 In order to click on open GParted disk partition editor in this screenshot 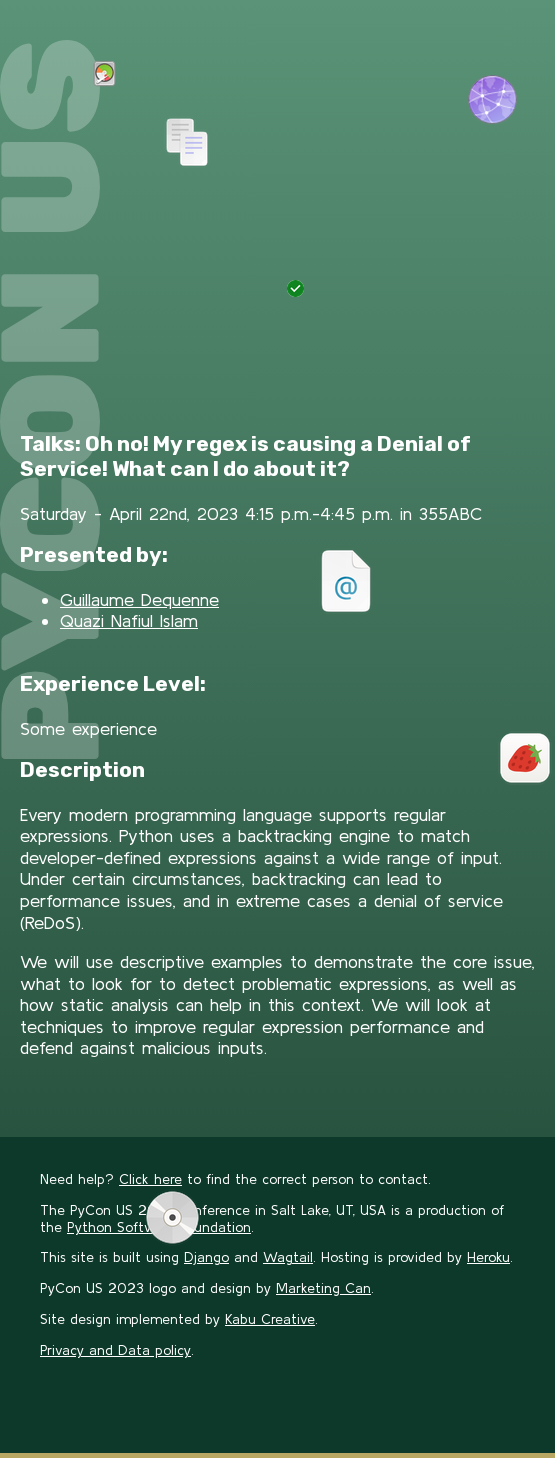, I will do `click(104, 73)`.